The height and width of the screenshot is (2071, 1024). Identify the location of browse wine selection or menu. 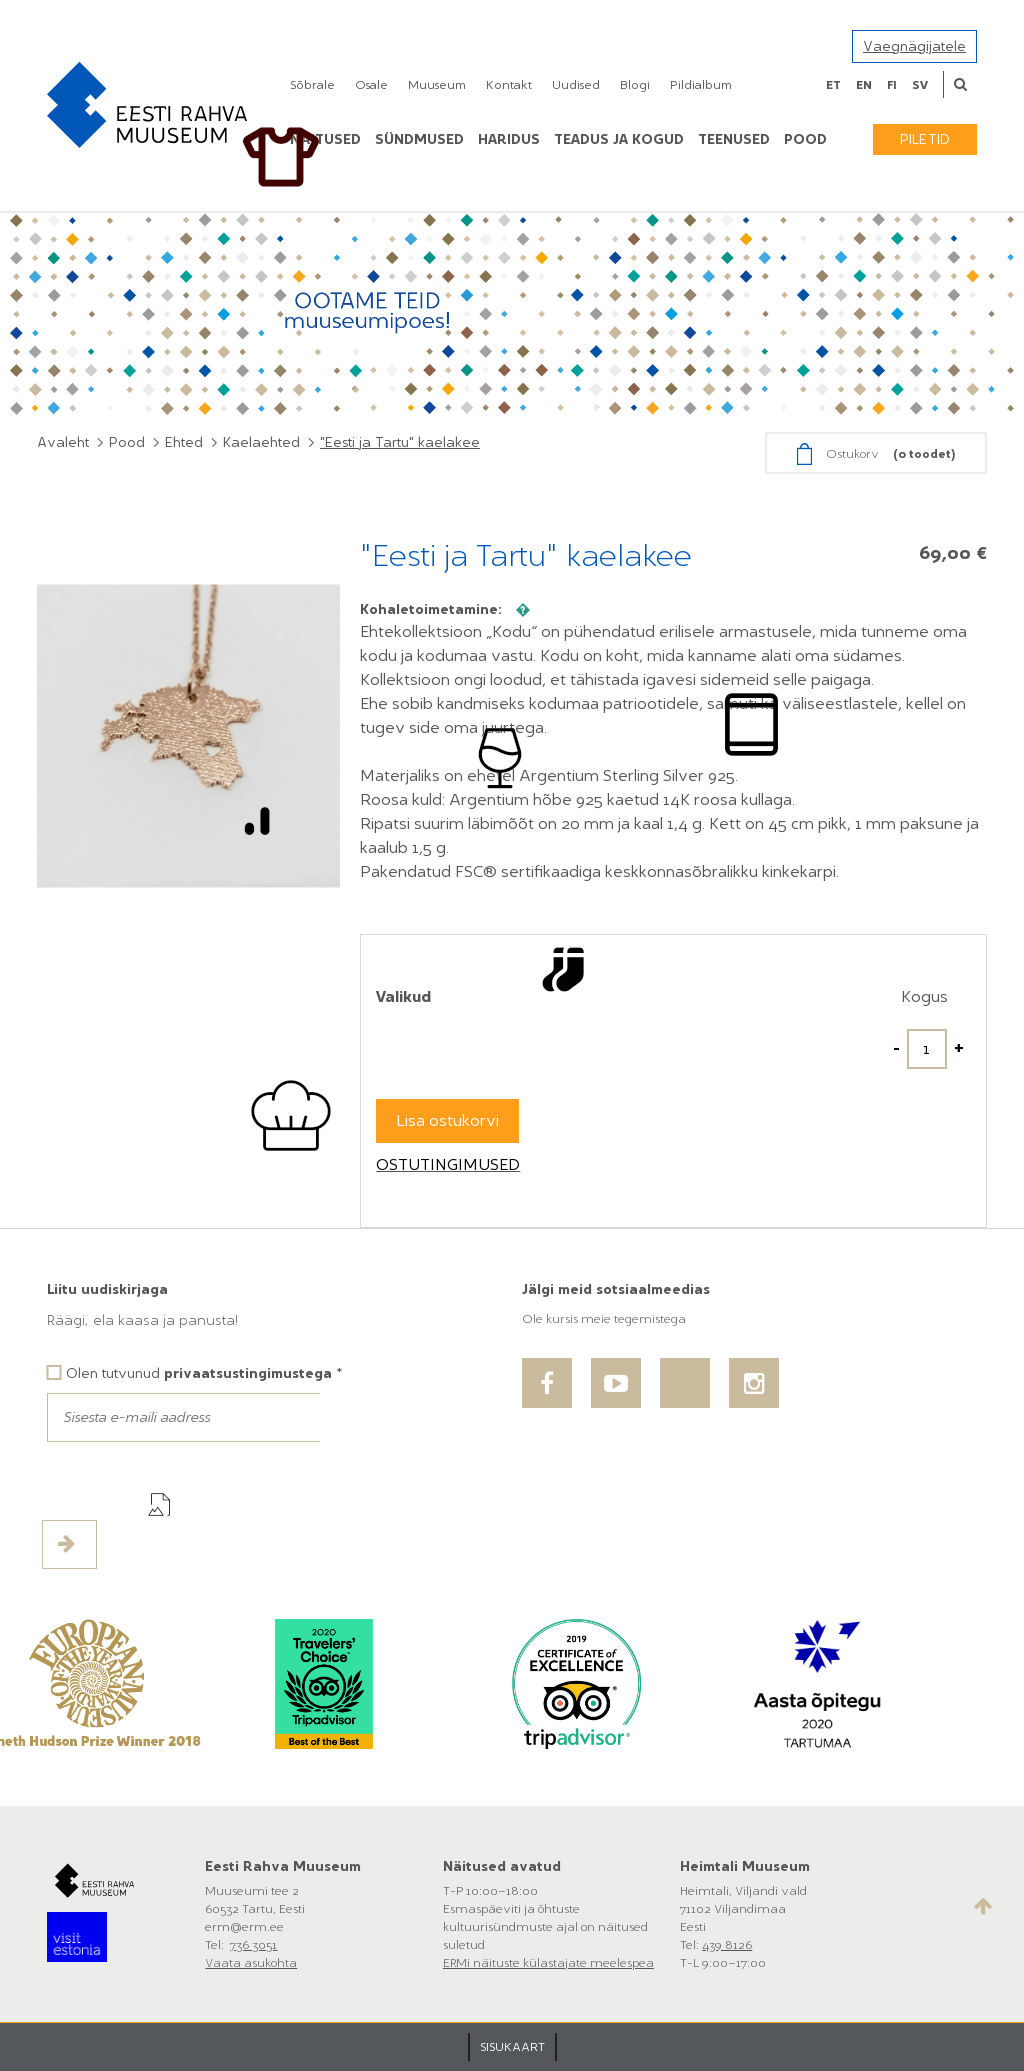
(500, 756).